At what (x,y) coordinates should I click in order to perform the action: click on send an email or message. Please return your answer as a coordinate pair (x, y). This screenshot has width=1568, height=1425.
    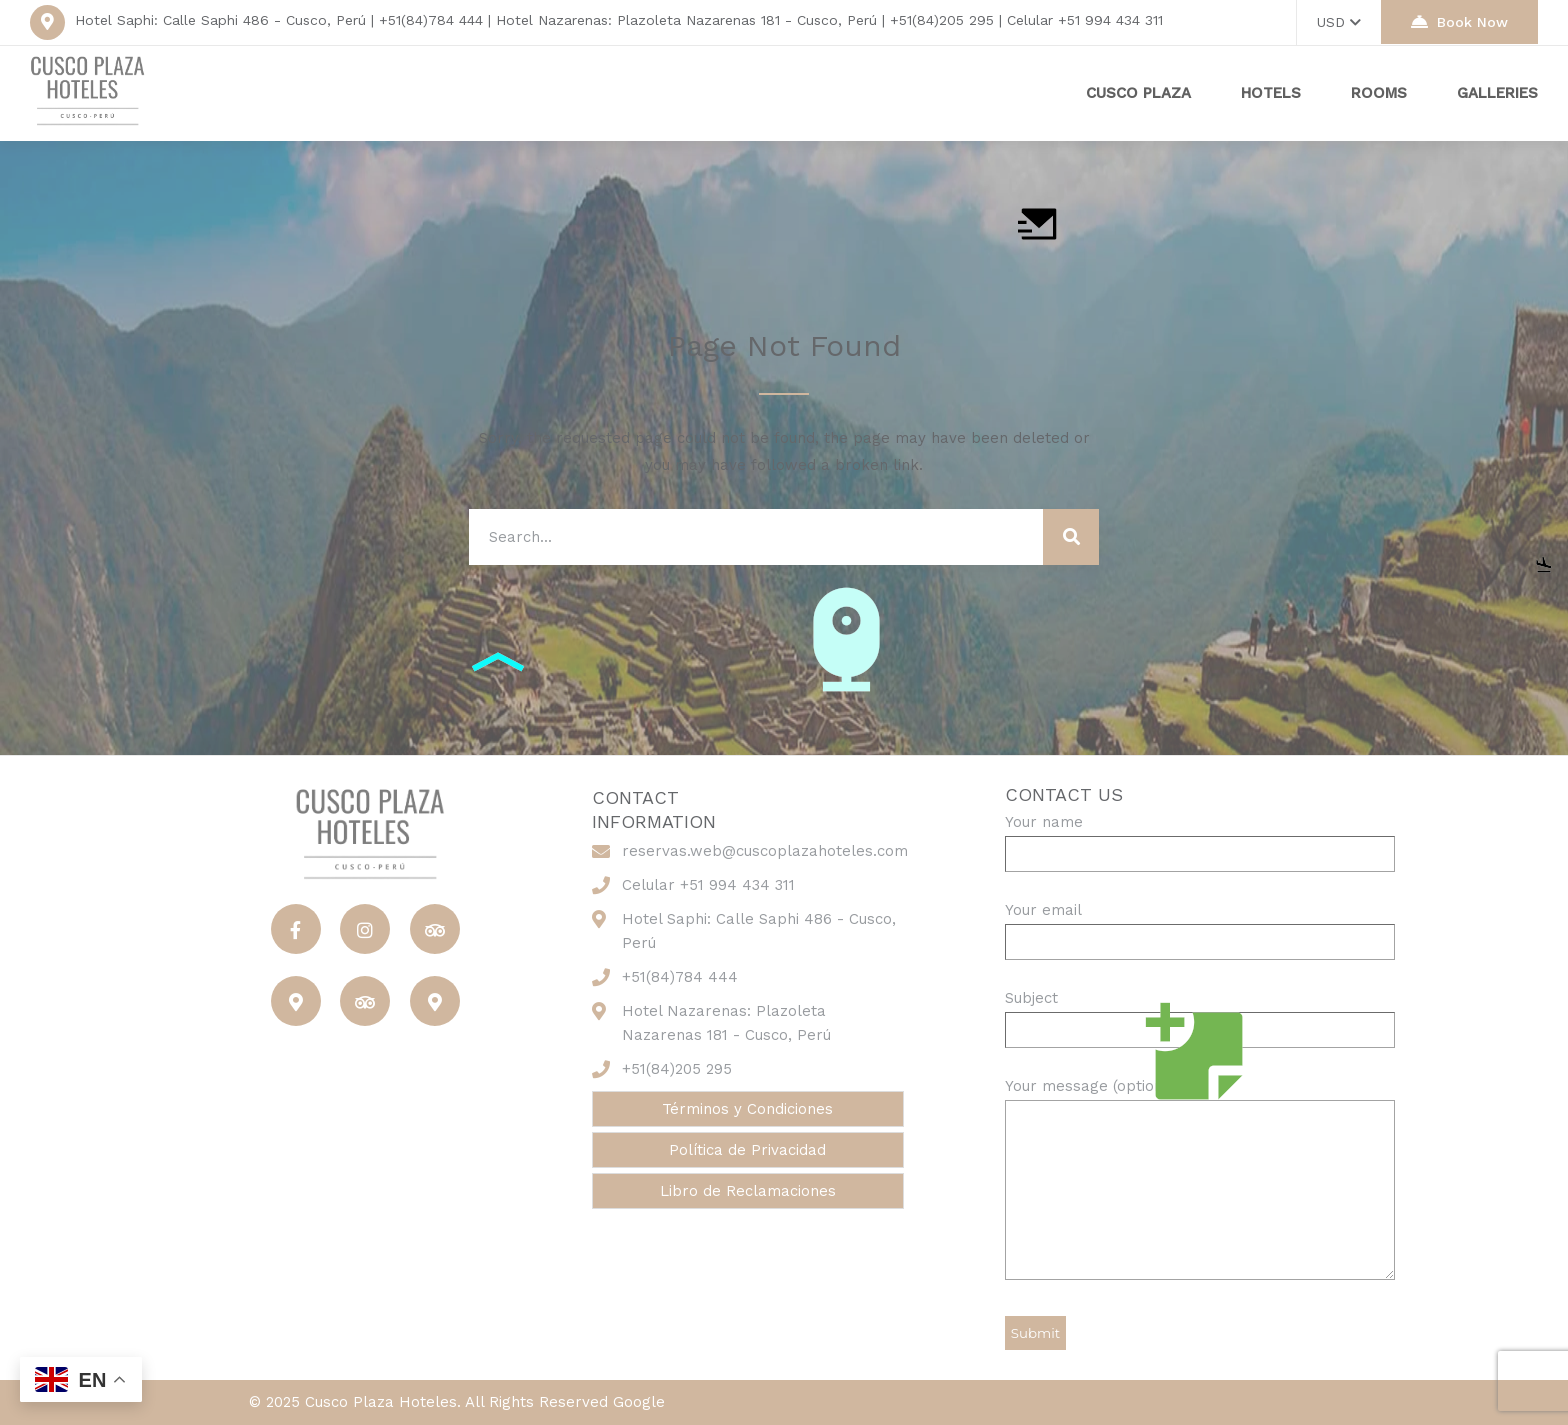
    Looking at the image, I should click on (1039, 224).